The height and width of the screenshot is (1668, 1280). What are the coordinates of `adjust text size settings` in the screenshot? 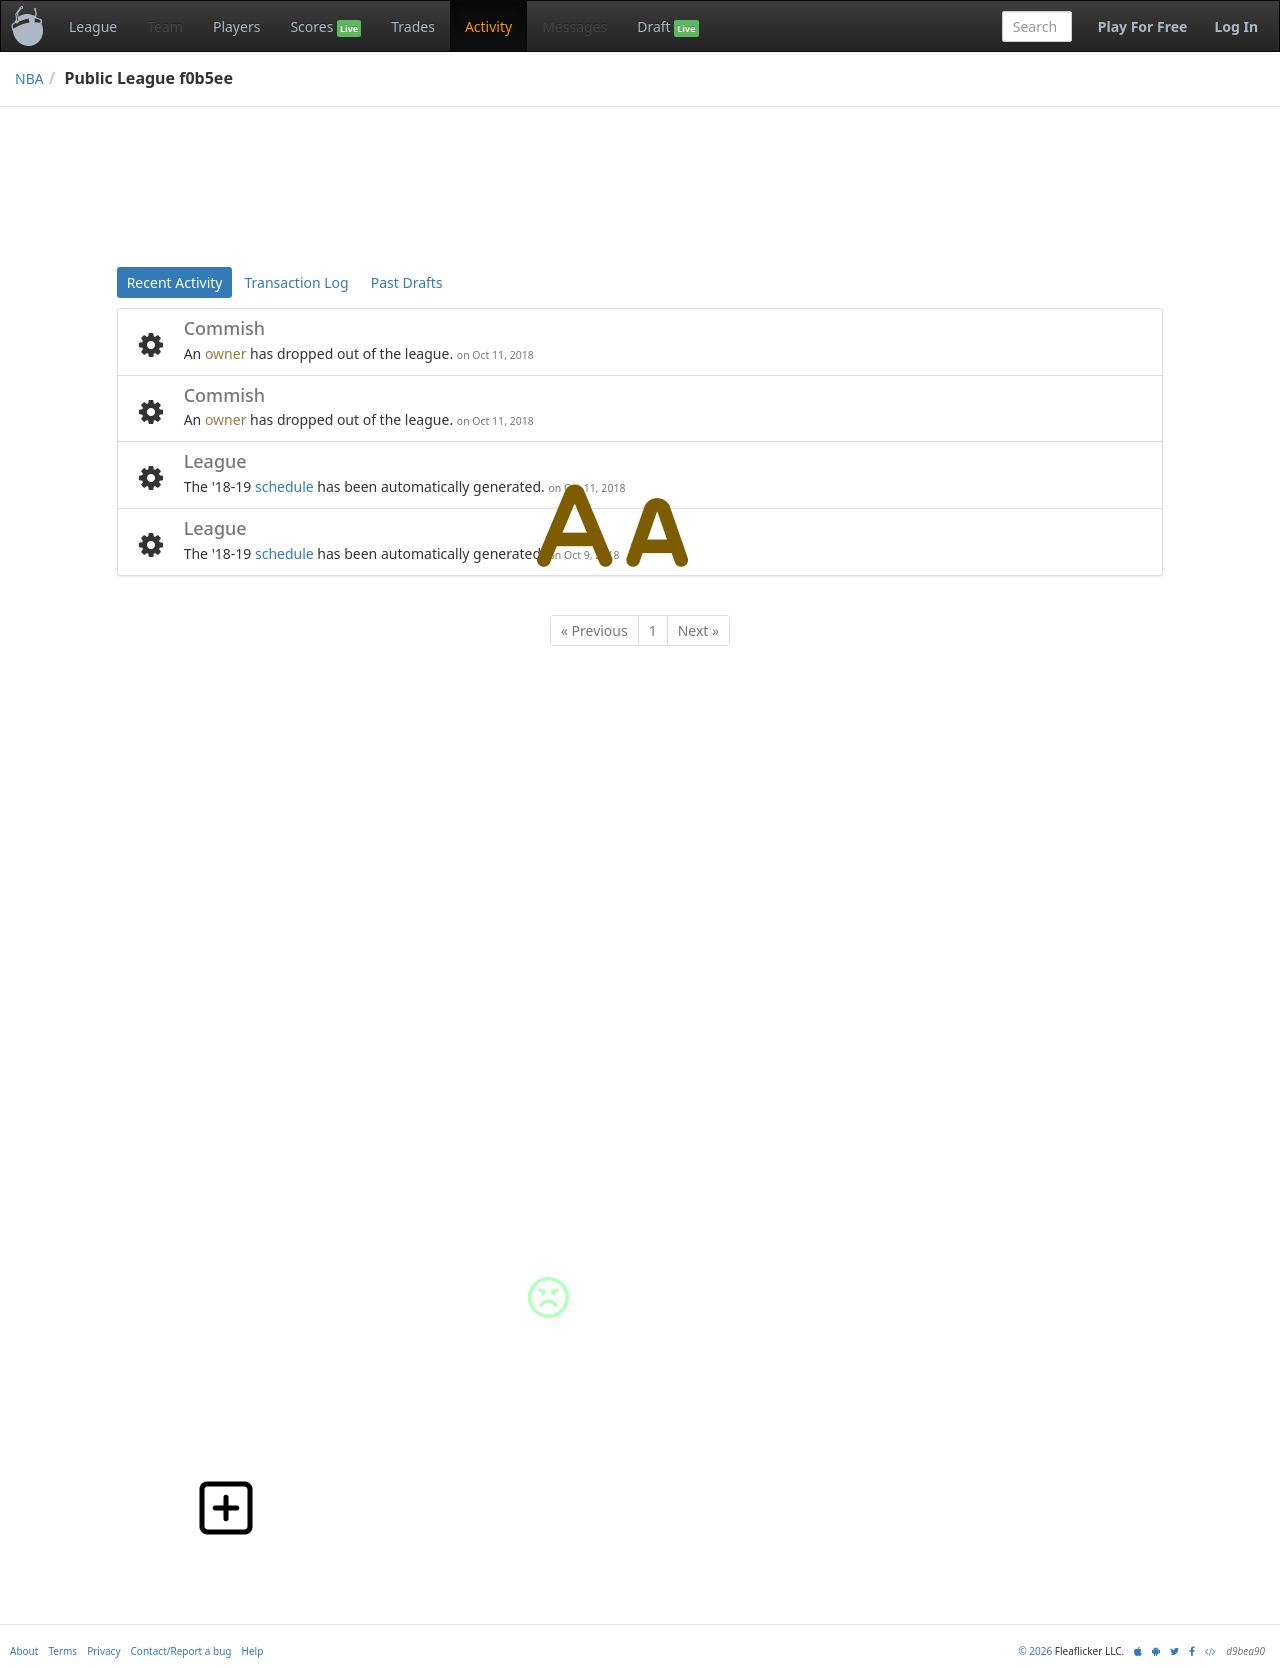 It's located at (612, 532).